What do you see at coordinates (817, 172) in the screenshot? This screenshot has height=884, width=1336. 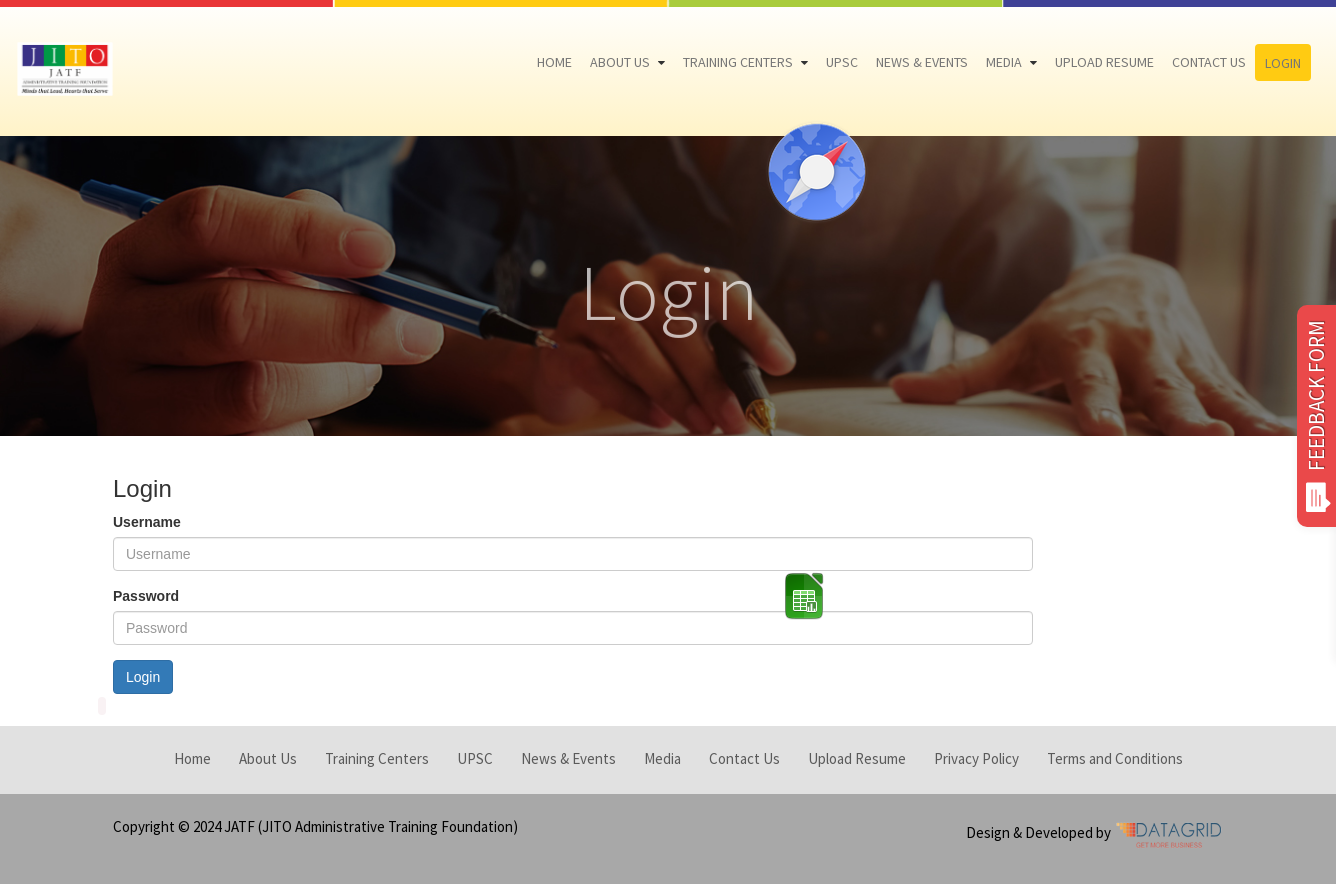 I see `open the web browser` at bounding box center [817, 172].